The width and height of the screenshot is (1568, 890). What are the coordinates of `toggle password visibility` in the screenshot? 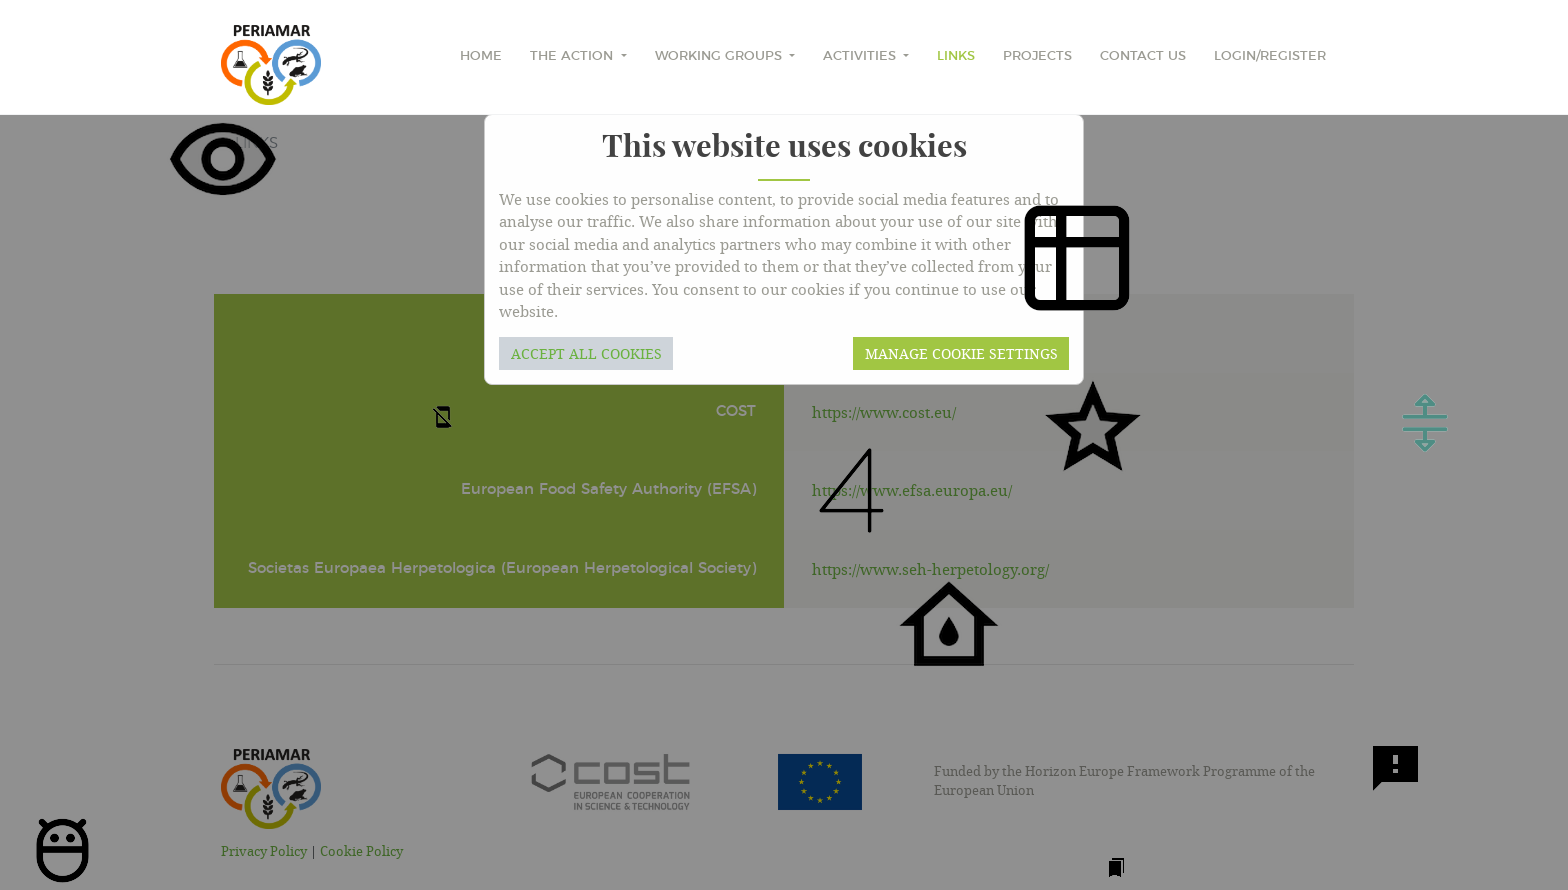 It's located at (223, 159).